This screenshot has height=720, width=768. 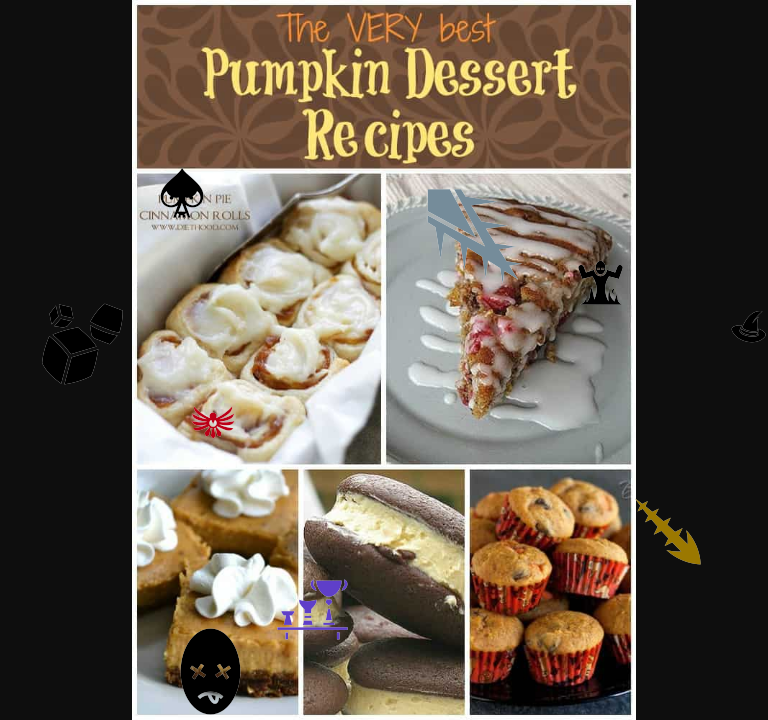 What do you see at coordinates (601, 283) in the screenshot?
I see `summon or activate ifrit character` at bounding box center [601, 283].